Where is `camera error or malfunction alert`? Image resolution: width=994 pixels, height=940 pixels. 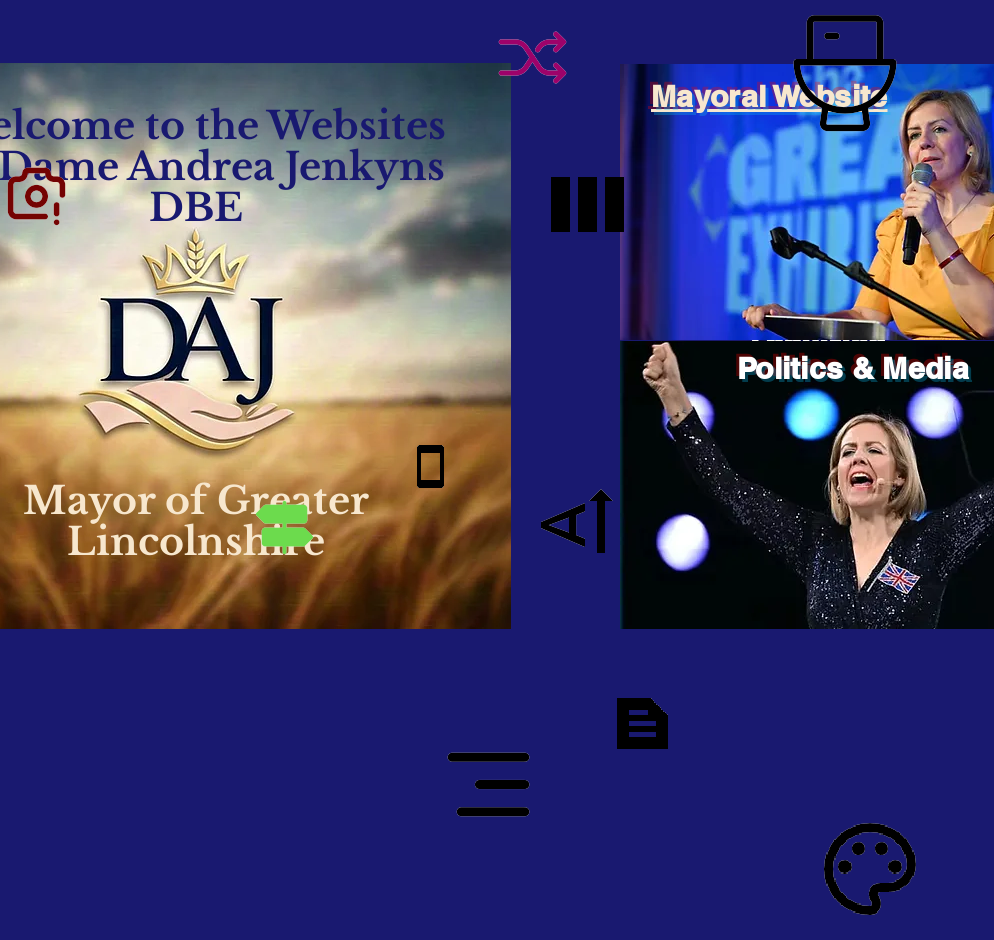 camera error or malfunction alert is located at coordinates (36, 193).